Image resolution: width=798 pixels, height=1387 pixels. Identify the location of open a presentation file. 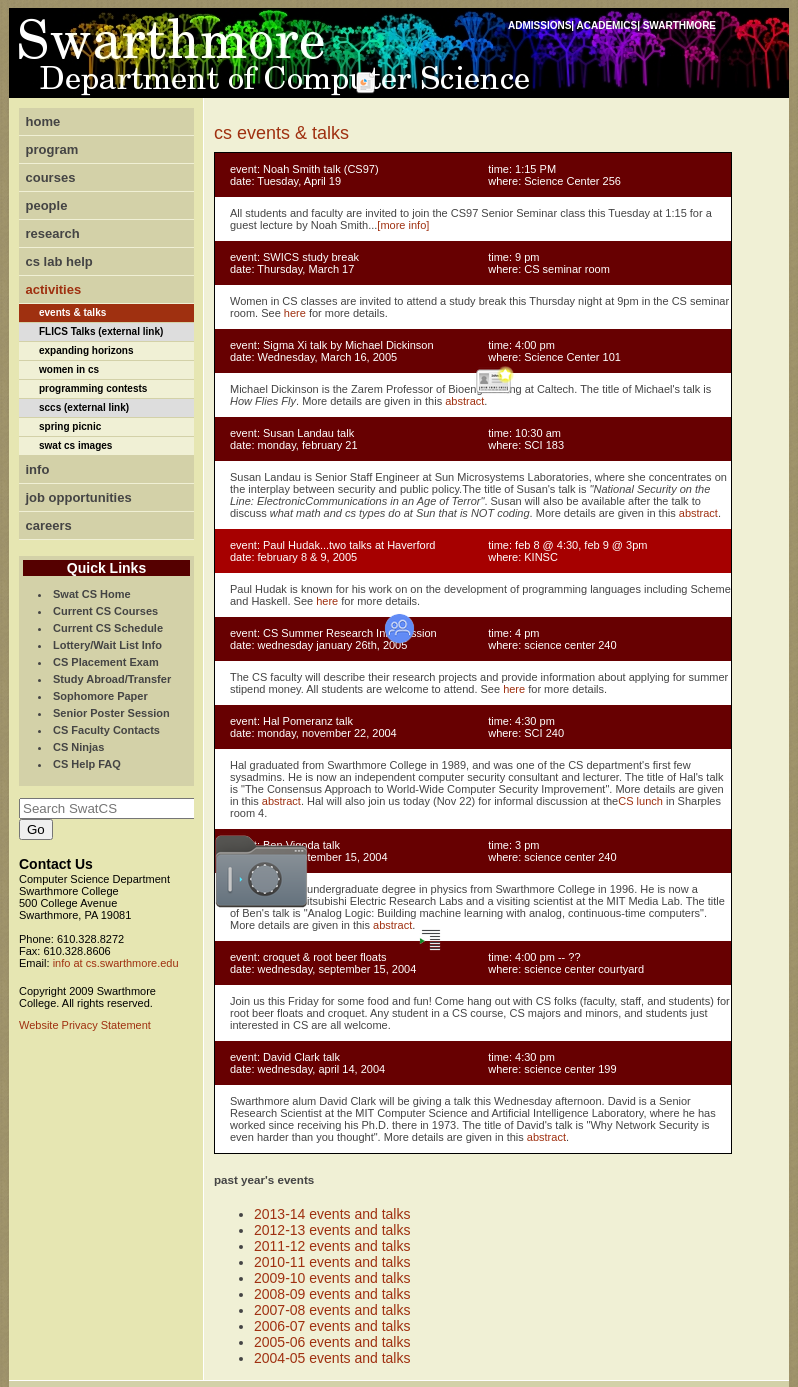
(365, 82).